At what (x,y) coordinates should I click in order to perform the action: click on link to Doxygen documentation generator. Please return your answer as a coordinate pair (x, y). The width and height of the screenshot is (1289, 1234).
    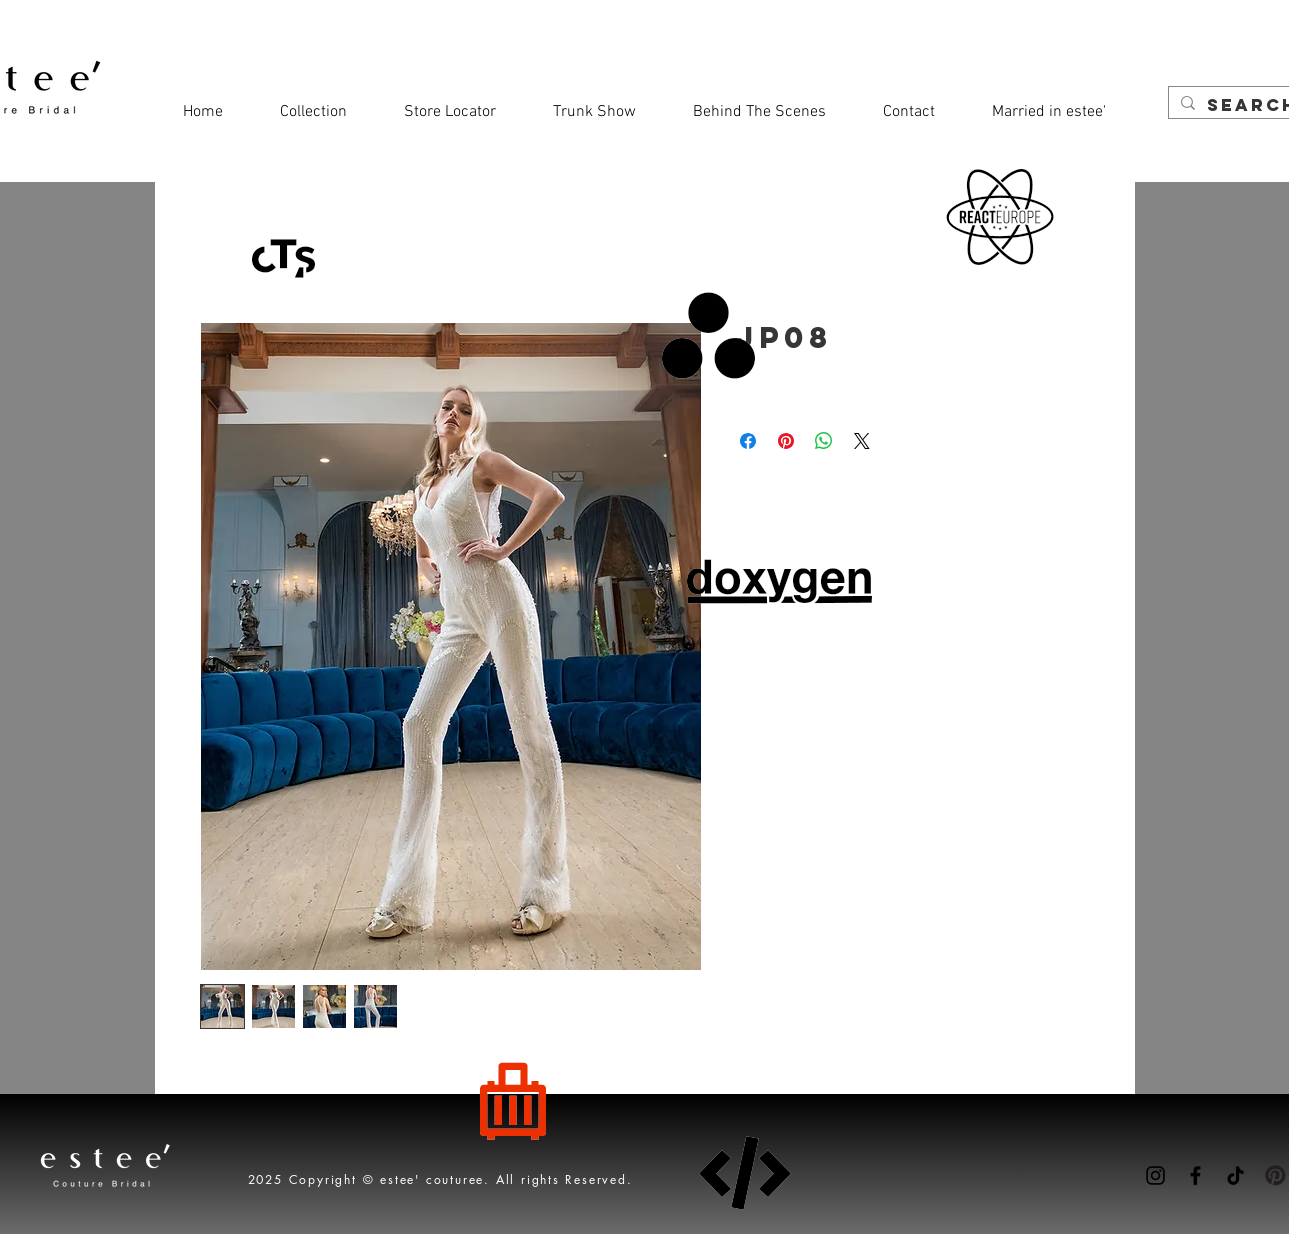
    Looking at the image, I should click on (779, 581).